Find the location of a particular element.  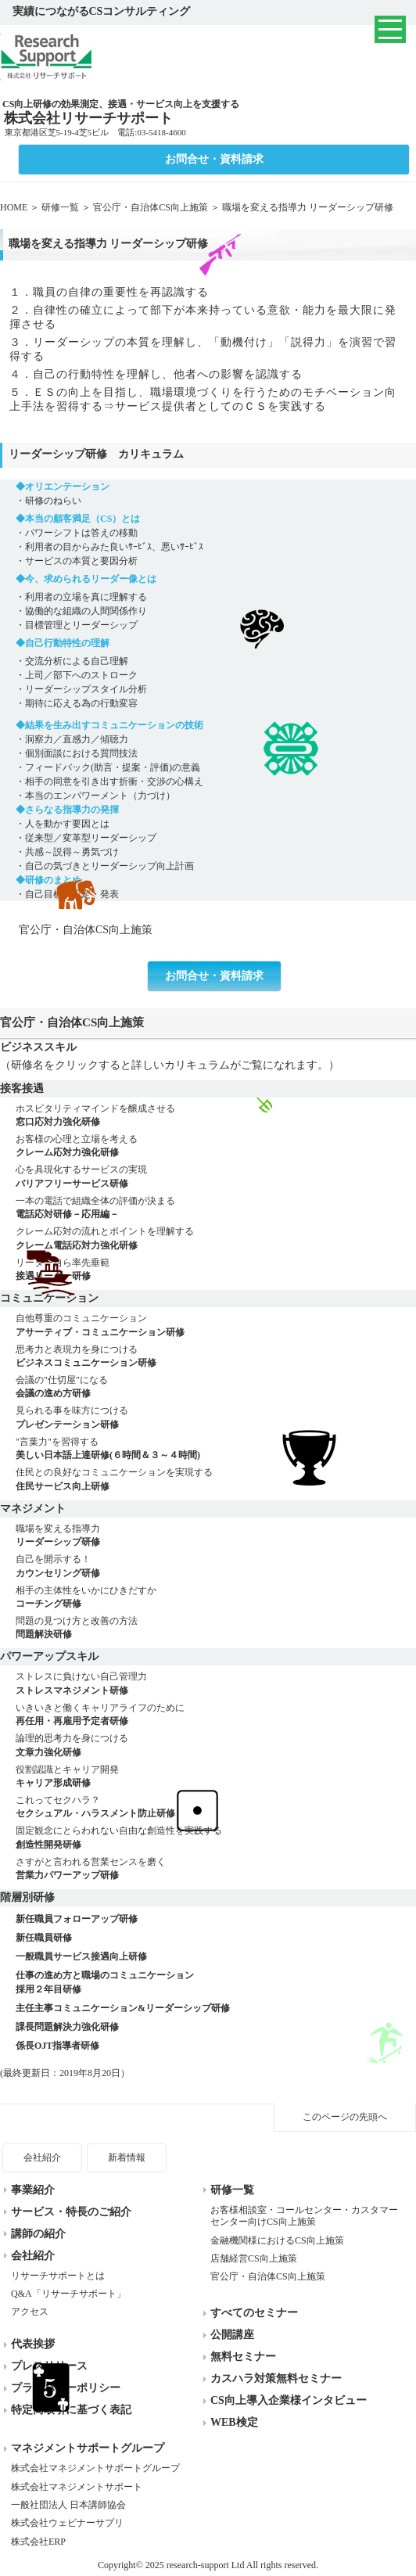

select thompson submachine gun weapon is located at coordinates (220, 254).